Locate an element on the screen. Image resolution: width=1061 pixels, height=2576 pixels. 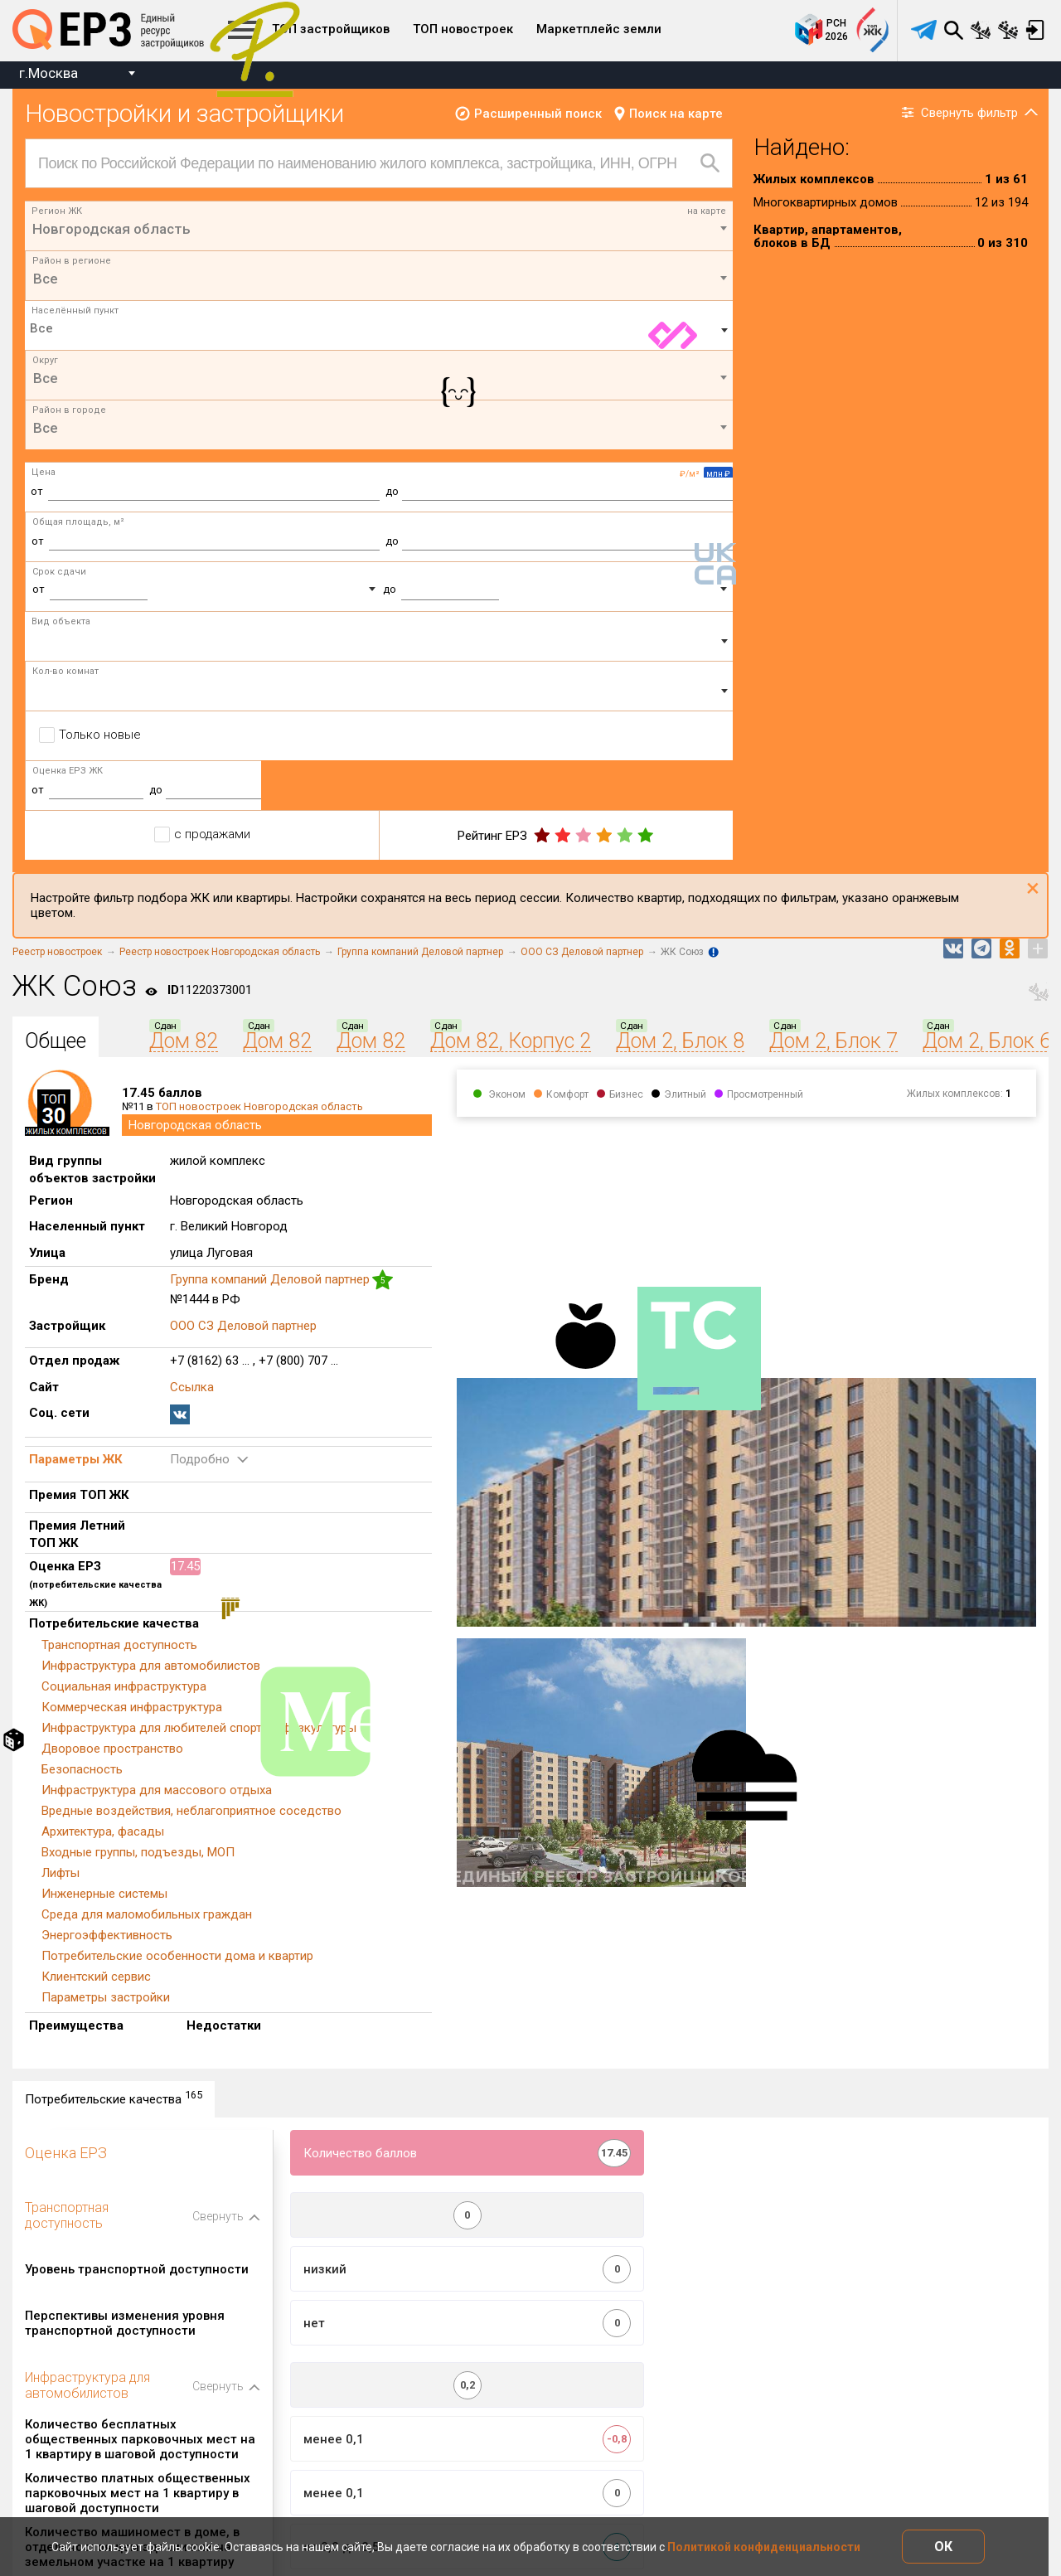
pytest testing framework logo is located at coordinates (230, 1608).